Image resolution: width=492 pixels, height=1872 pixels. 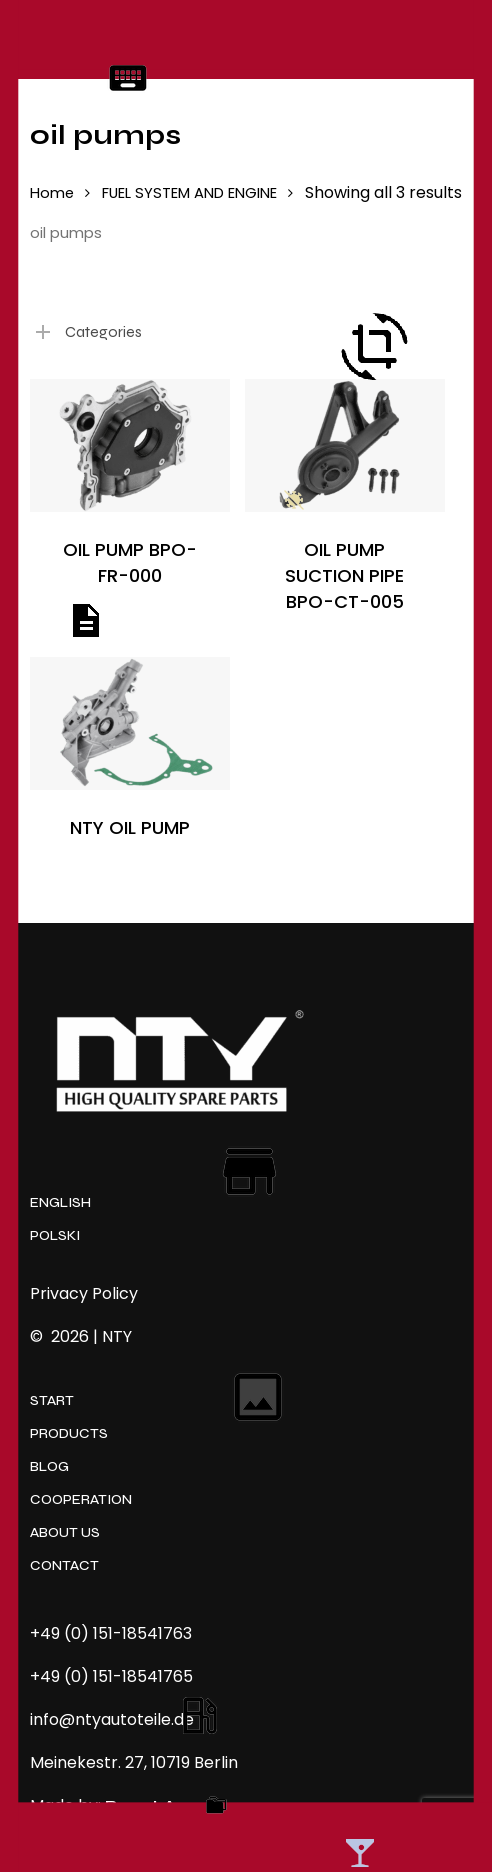 What do you see at coordinates (199, 1715) in the screenshot?
I see `find nearby gas stations` at bounding box center [199, 1715].